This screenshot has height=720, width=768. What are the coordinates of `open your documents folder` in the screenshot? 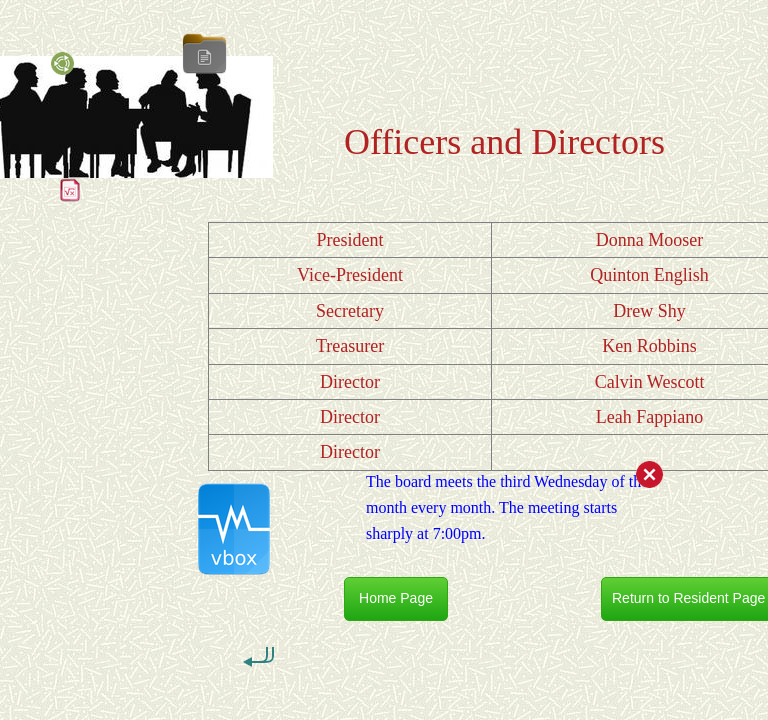 It's located at (204, 53).